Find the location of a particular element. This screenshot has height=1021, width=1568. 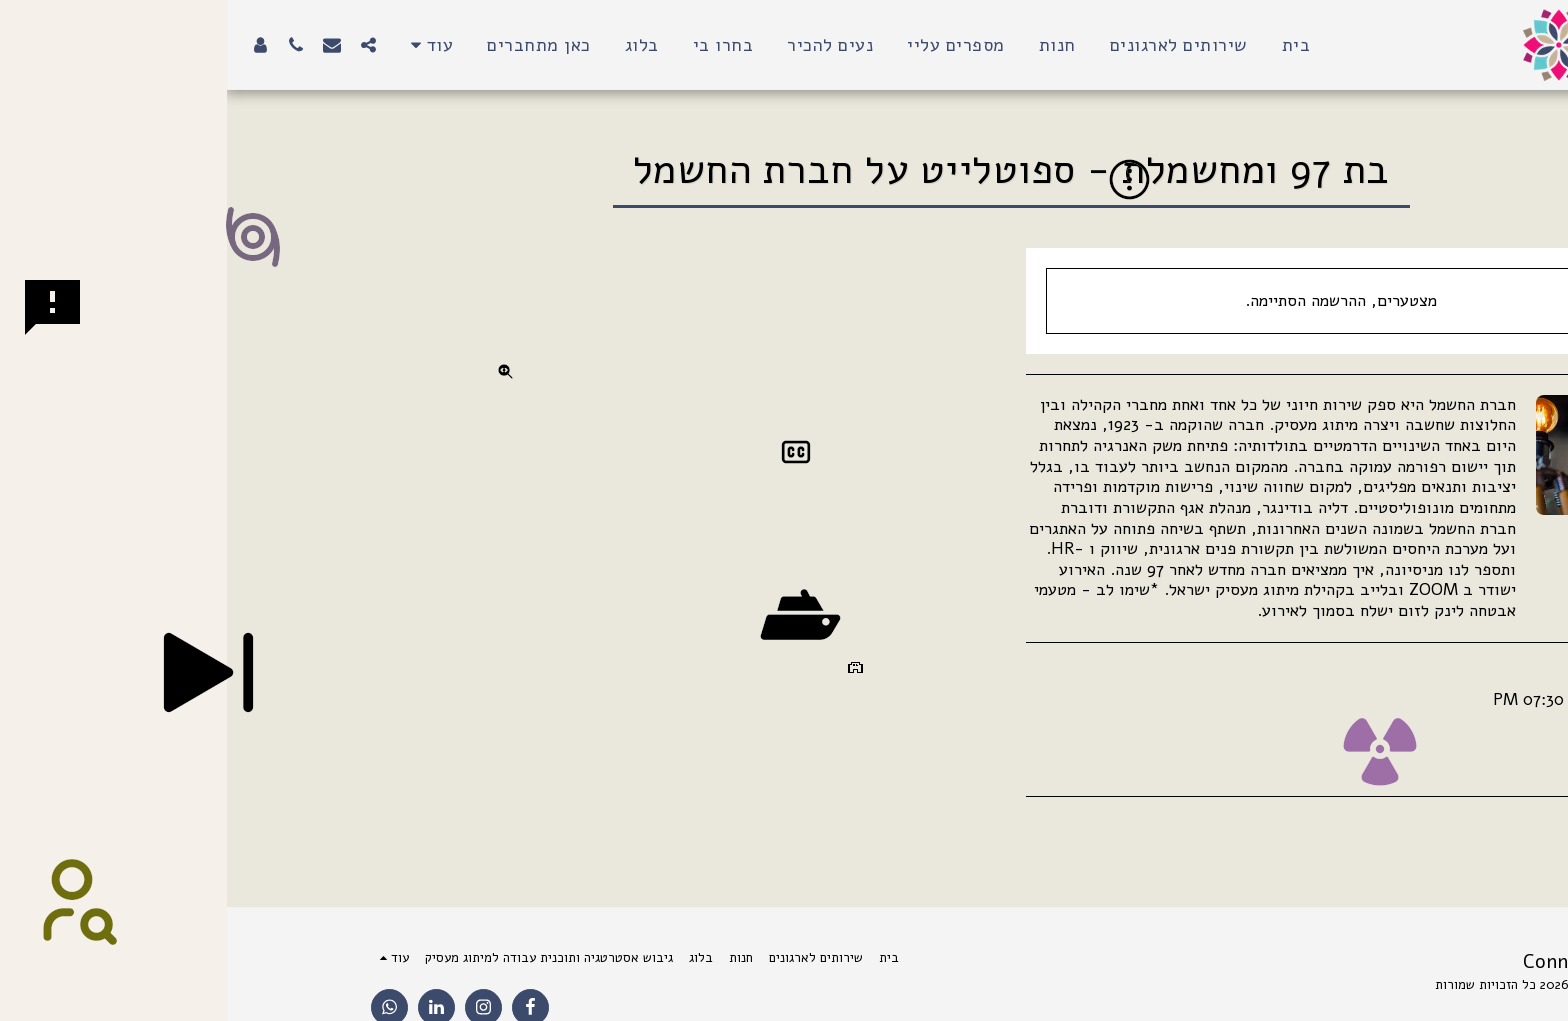

message failed to send is located at coordinates (52, 307).